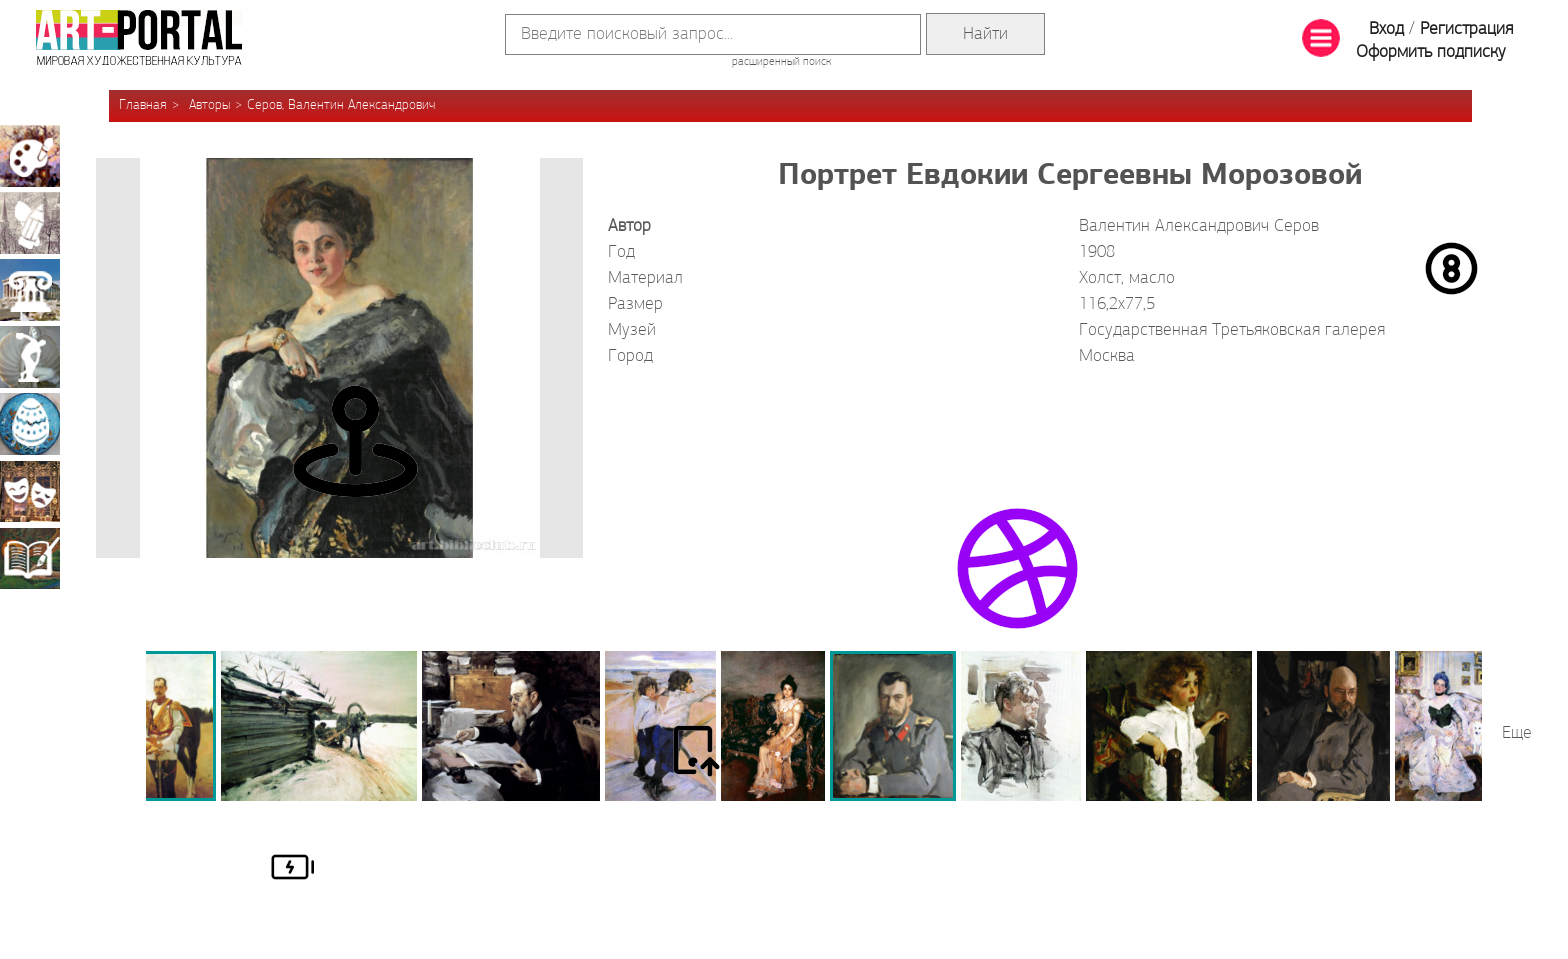  I want to click on open dribbble profile or portfolio, so click(1017, 568).